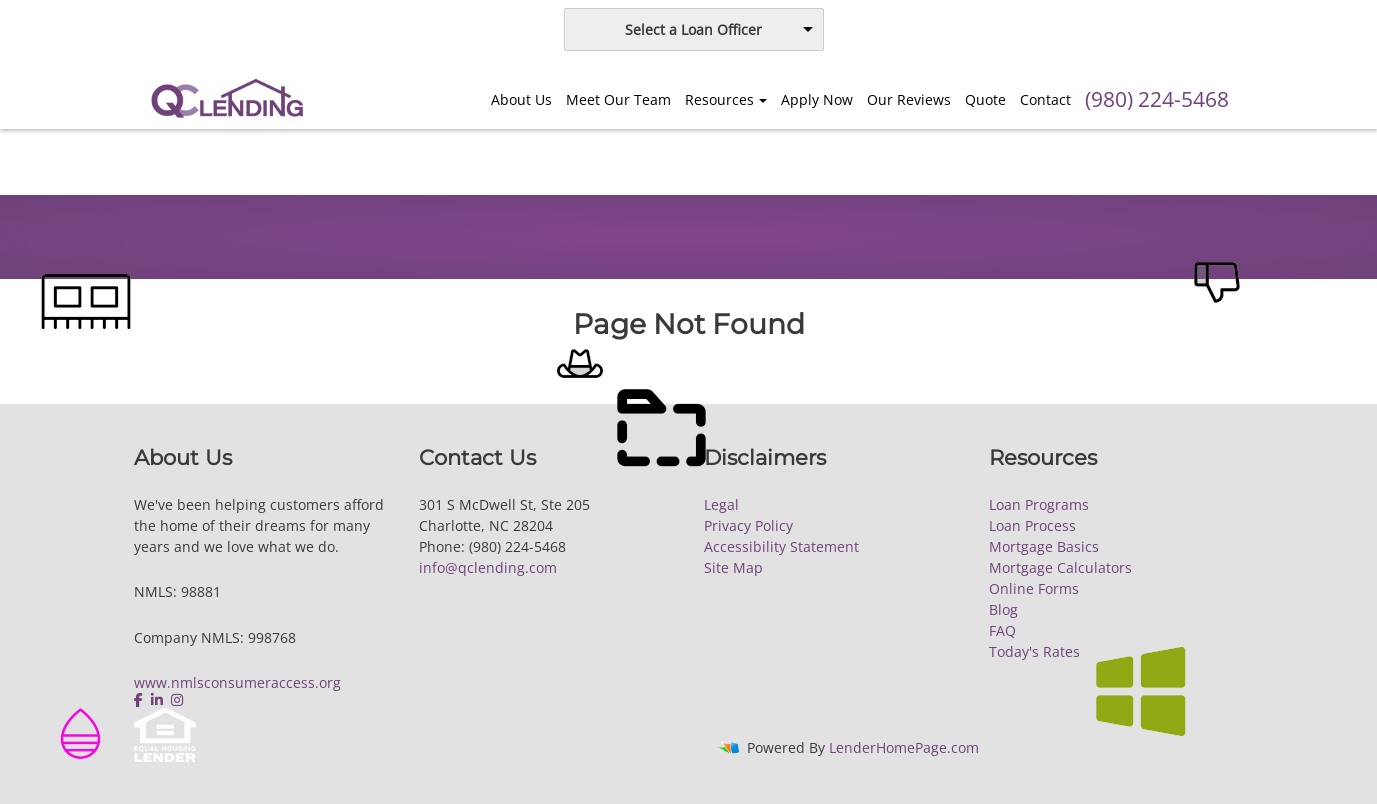  I want to click on adjust fill level or capacity, so click(80, 735).